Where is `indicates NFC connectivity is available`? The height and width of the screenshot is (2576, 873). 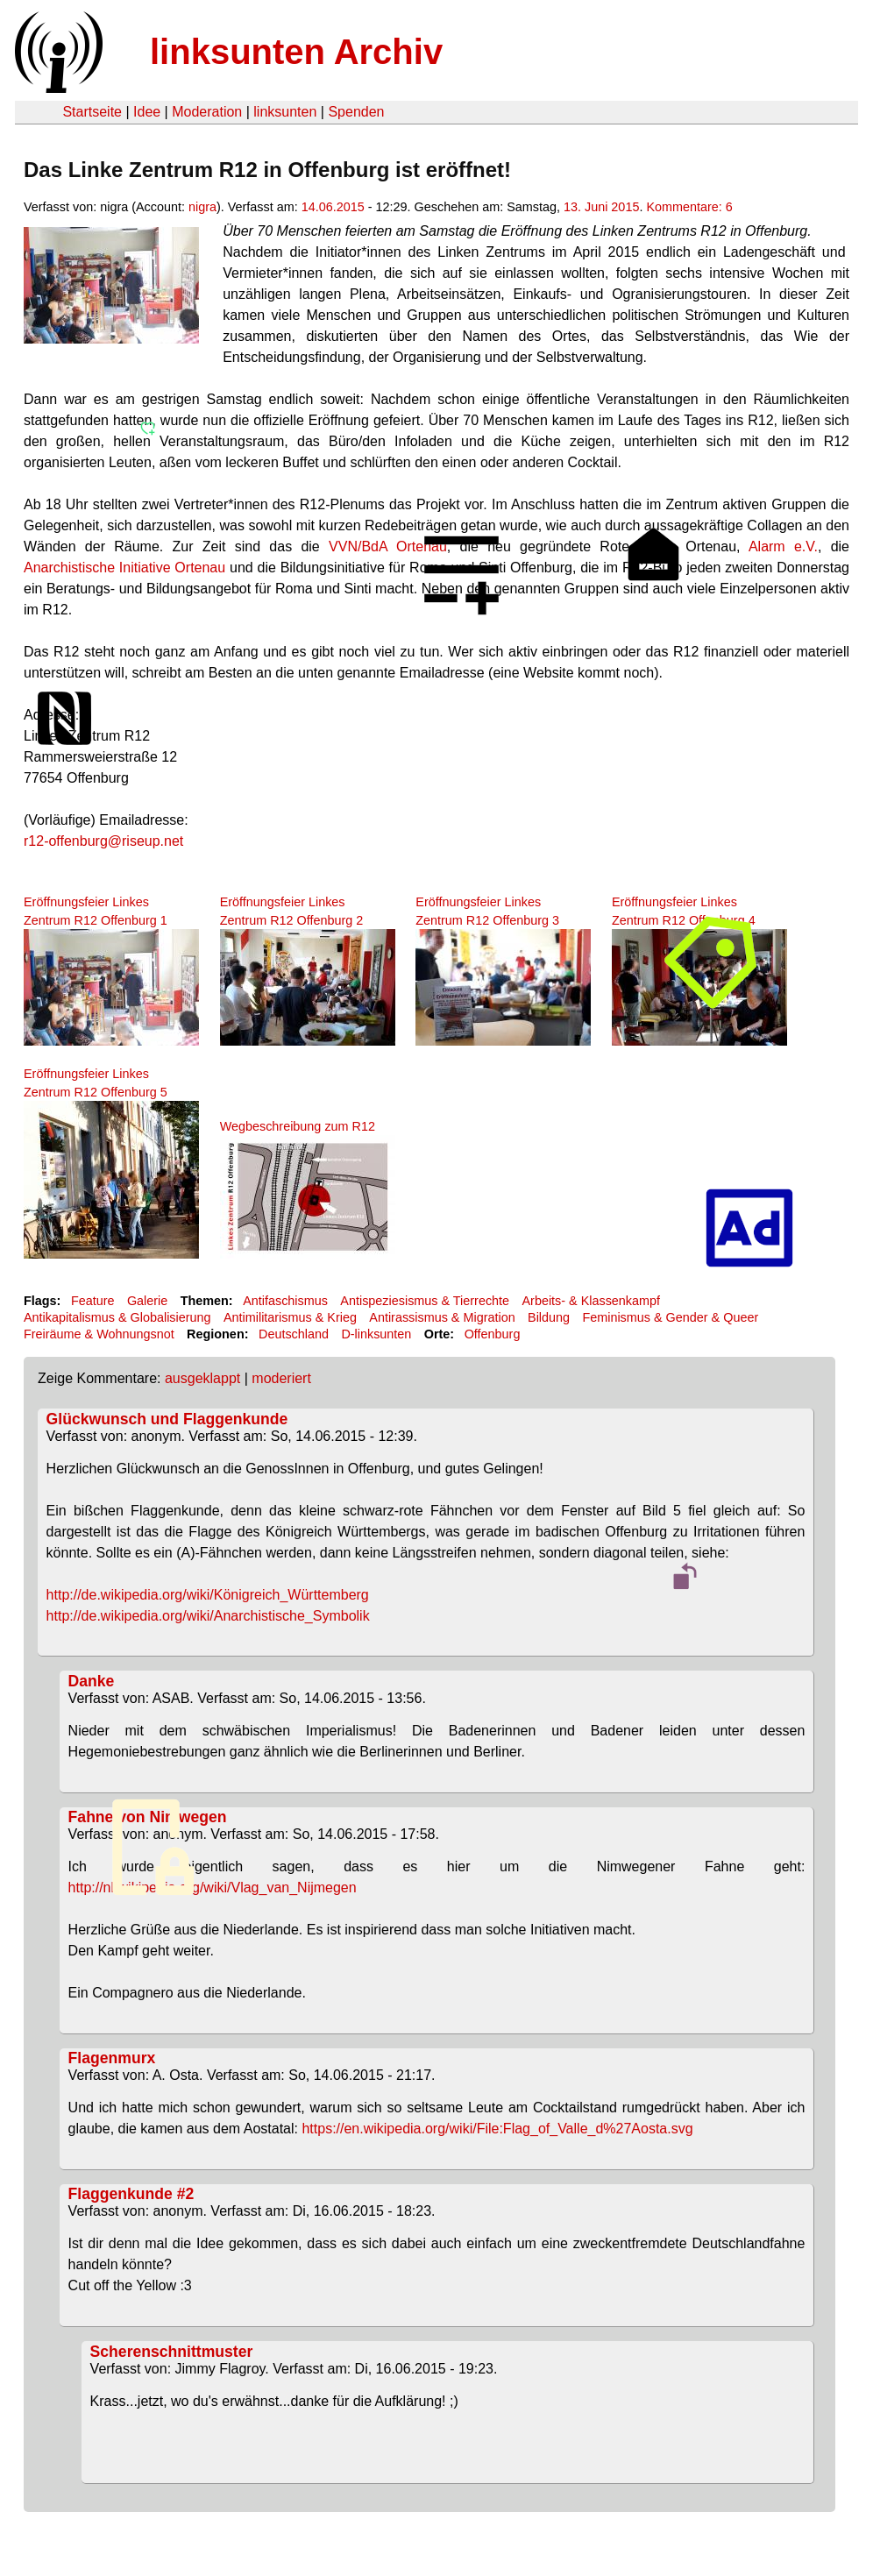 indicates NFC connectivity is available is located at coordinates (64, 718).